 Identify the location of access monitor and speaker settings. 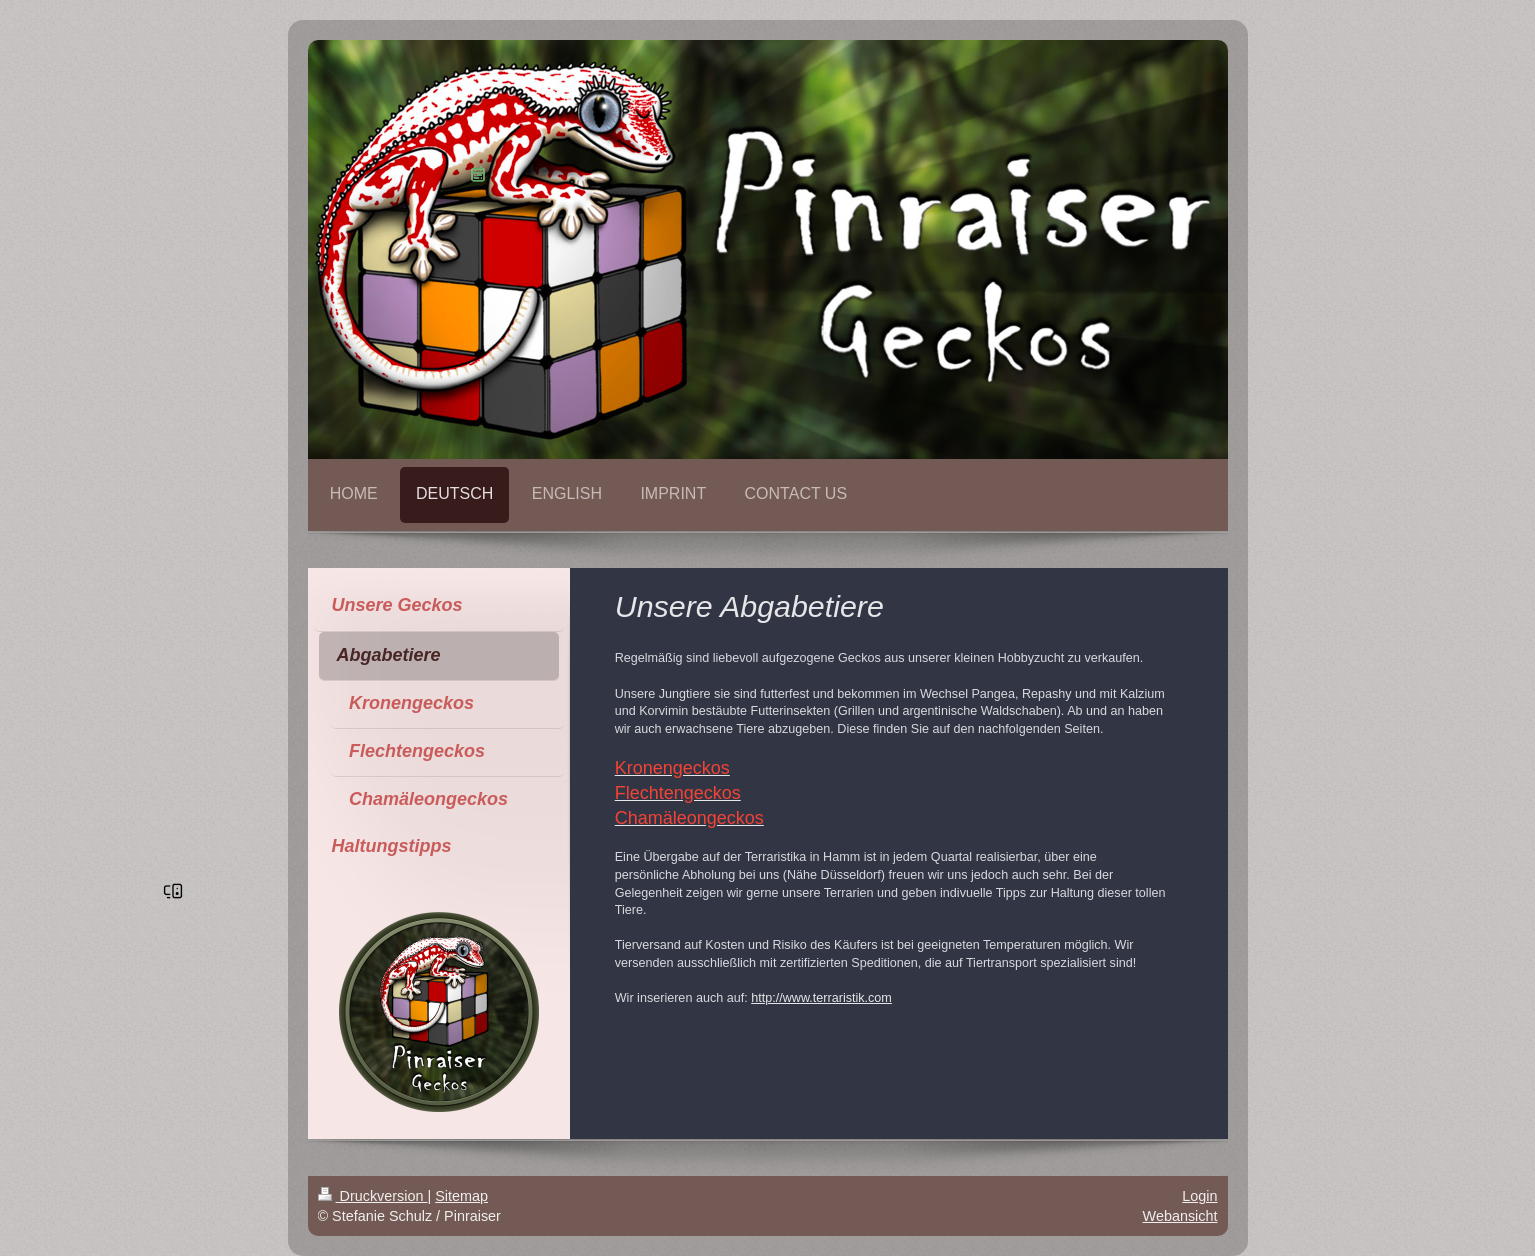
(173, 891).